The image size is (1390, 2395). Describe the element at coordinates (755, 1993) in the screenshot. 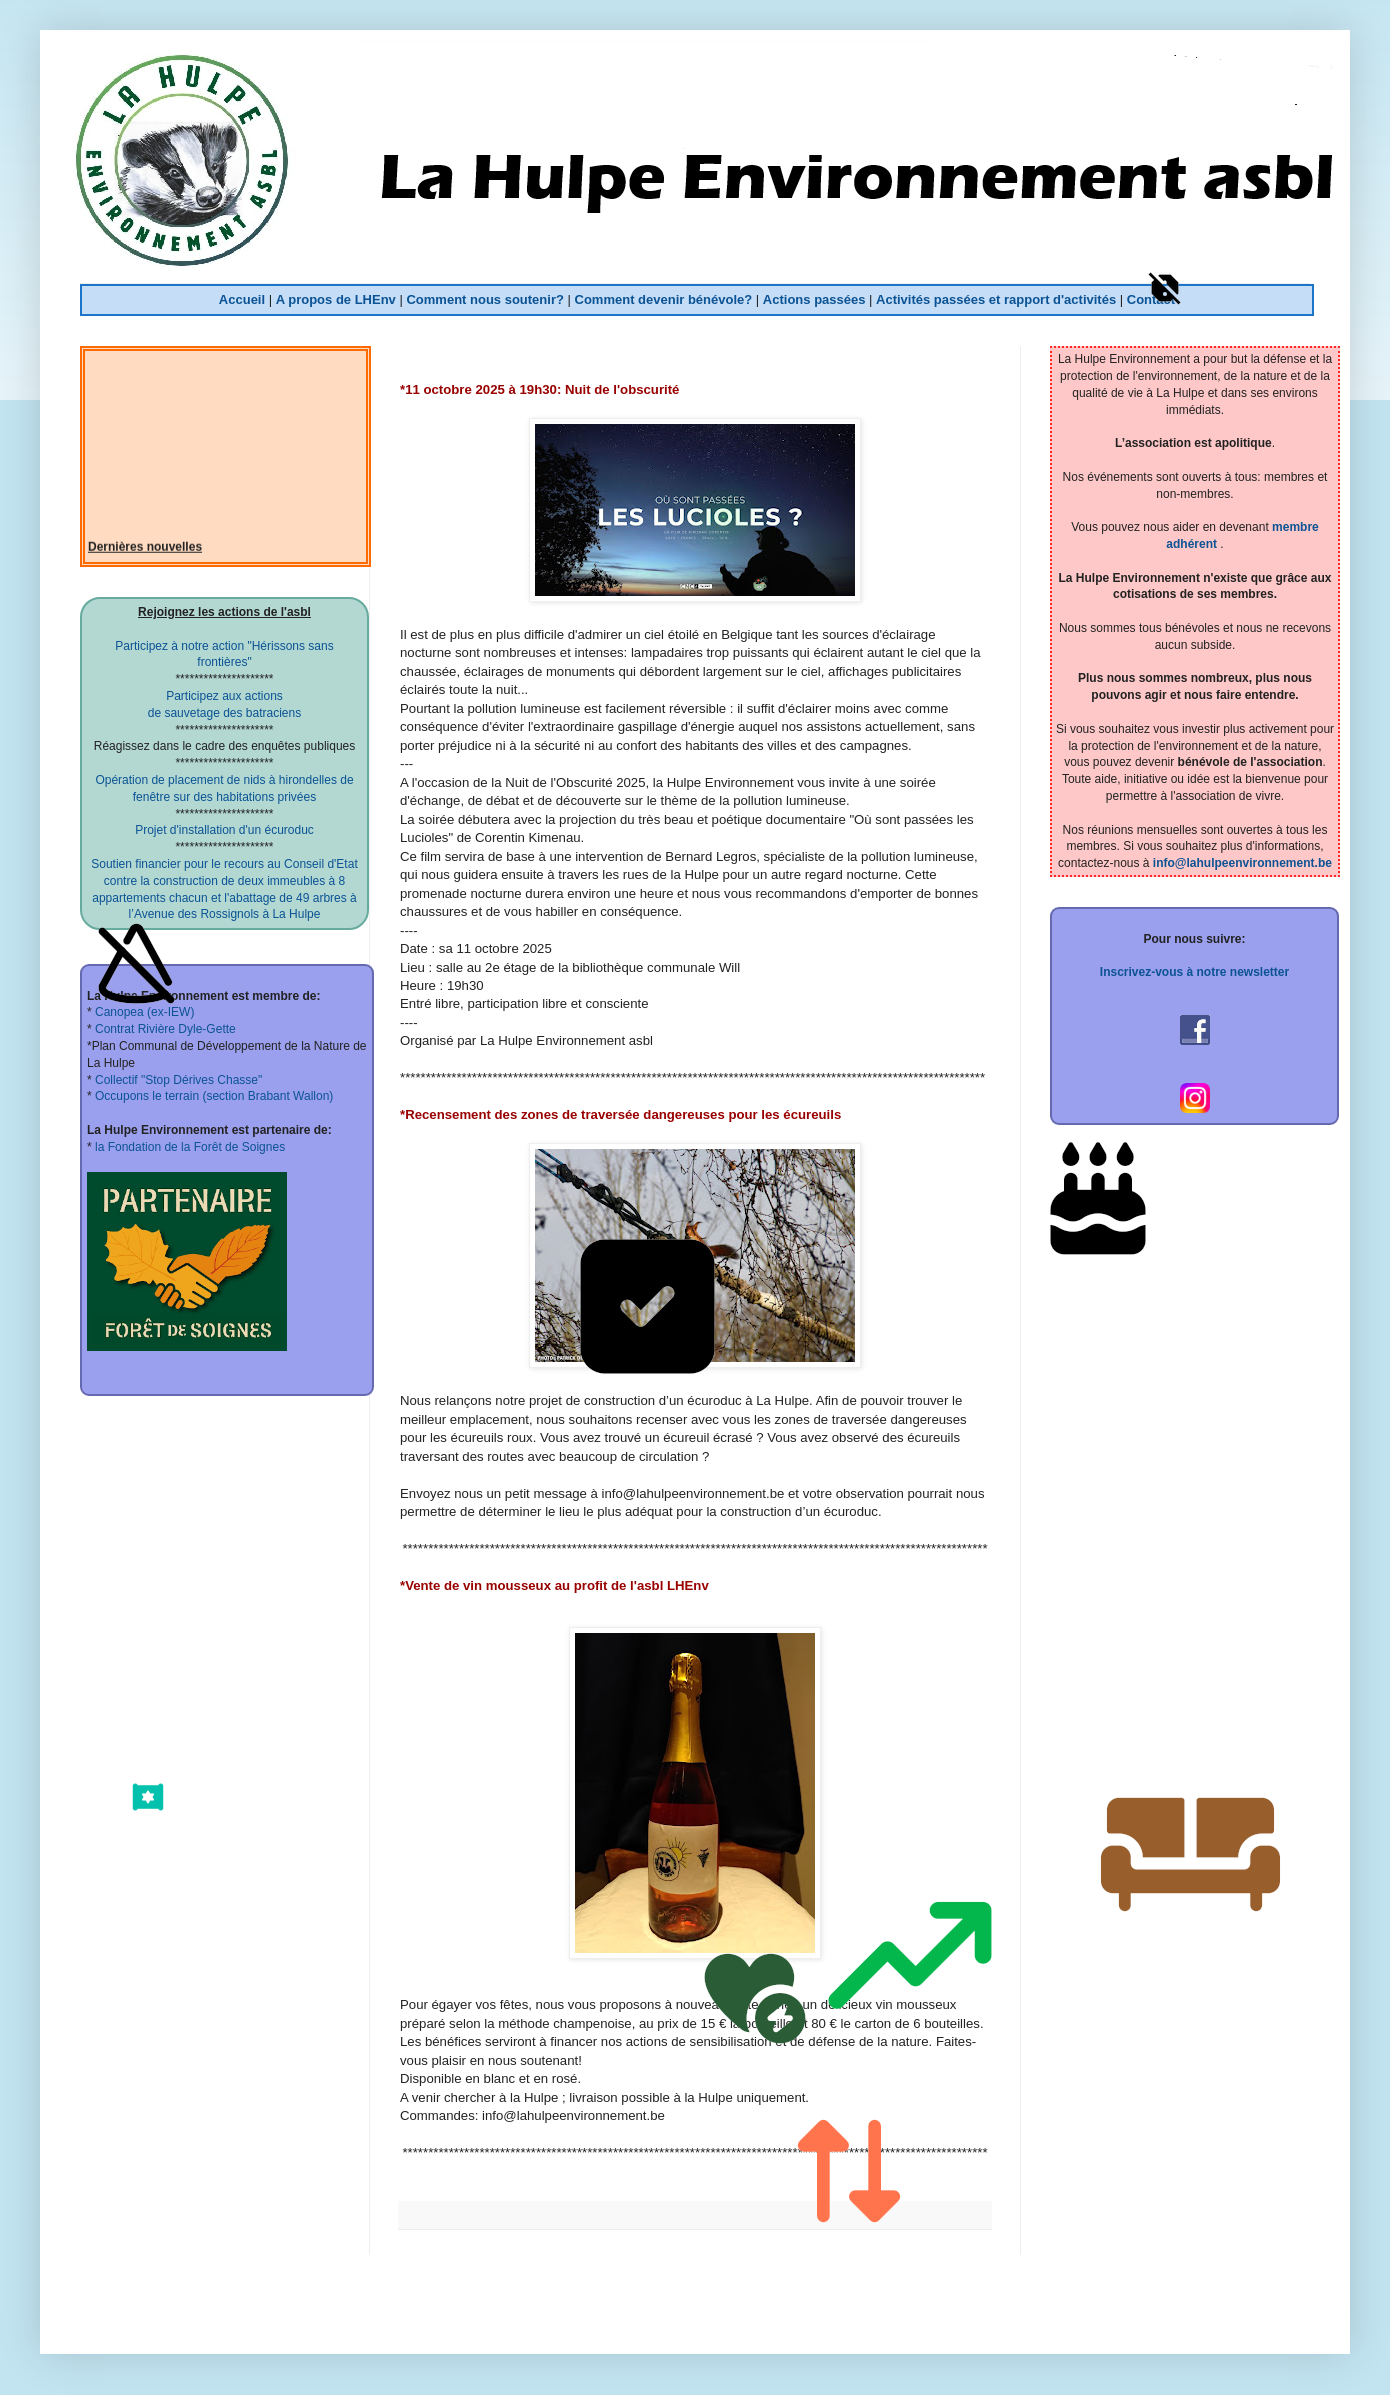

I see `quick access to favorite charging stations` at that location.